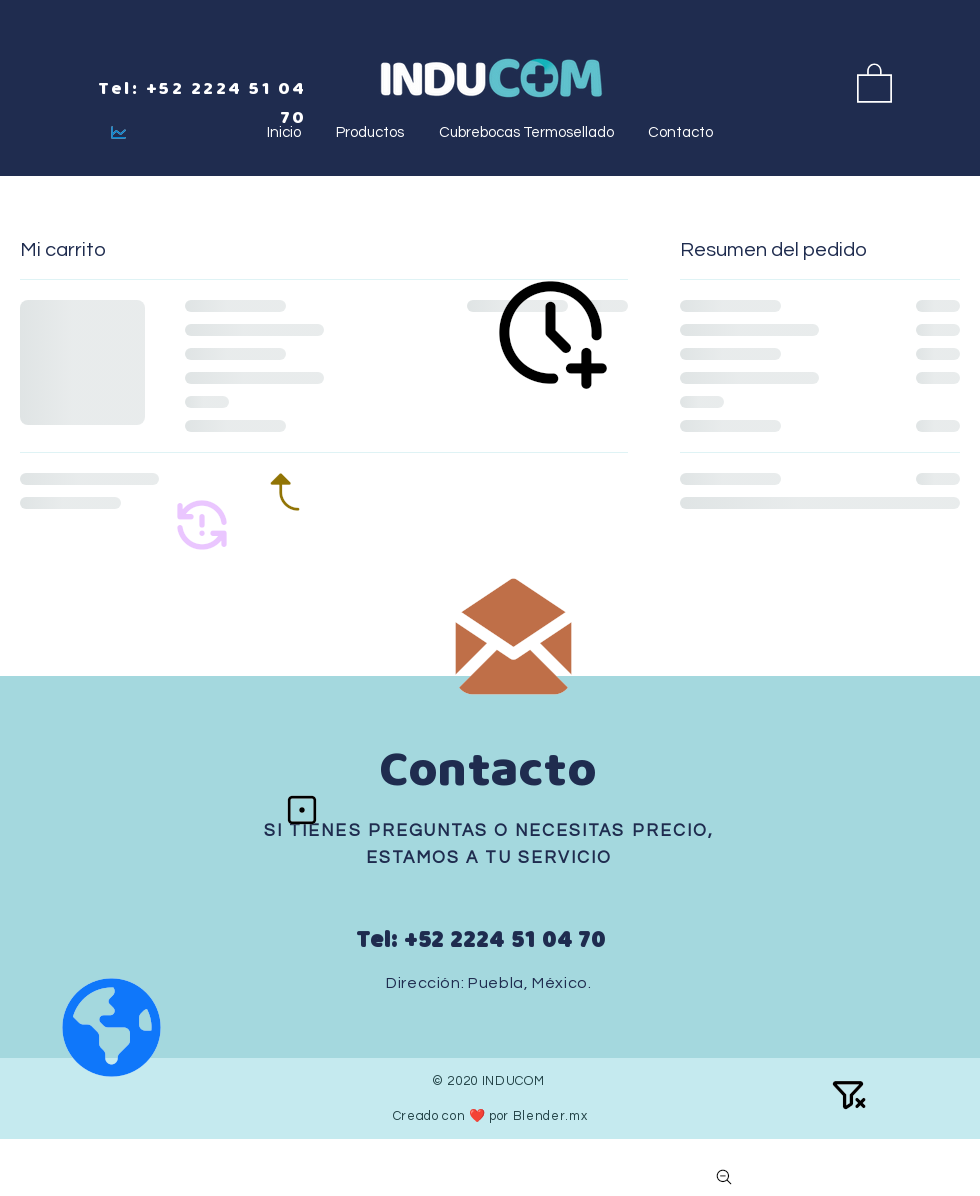  What do you see at coordinates (118, 132) in the screenshot?
I see `view analytics or statistics` at bounding box center [118, 132].